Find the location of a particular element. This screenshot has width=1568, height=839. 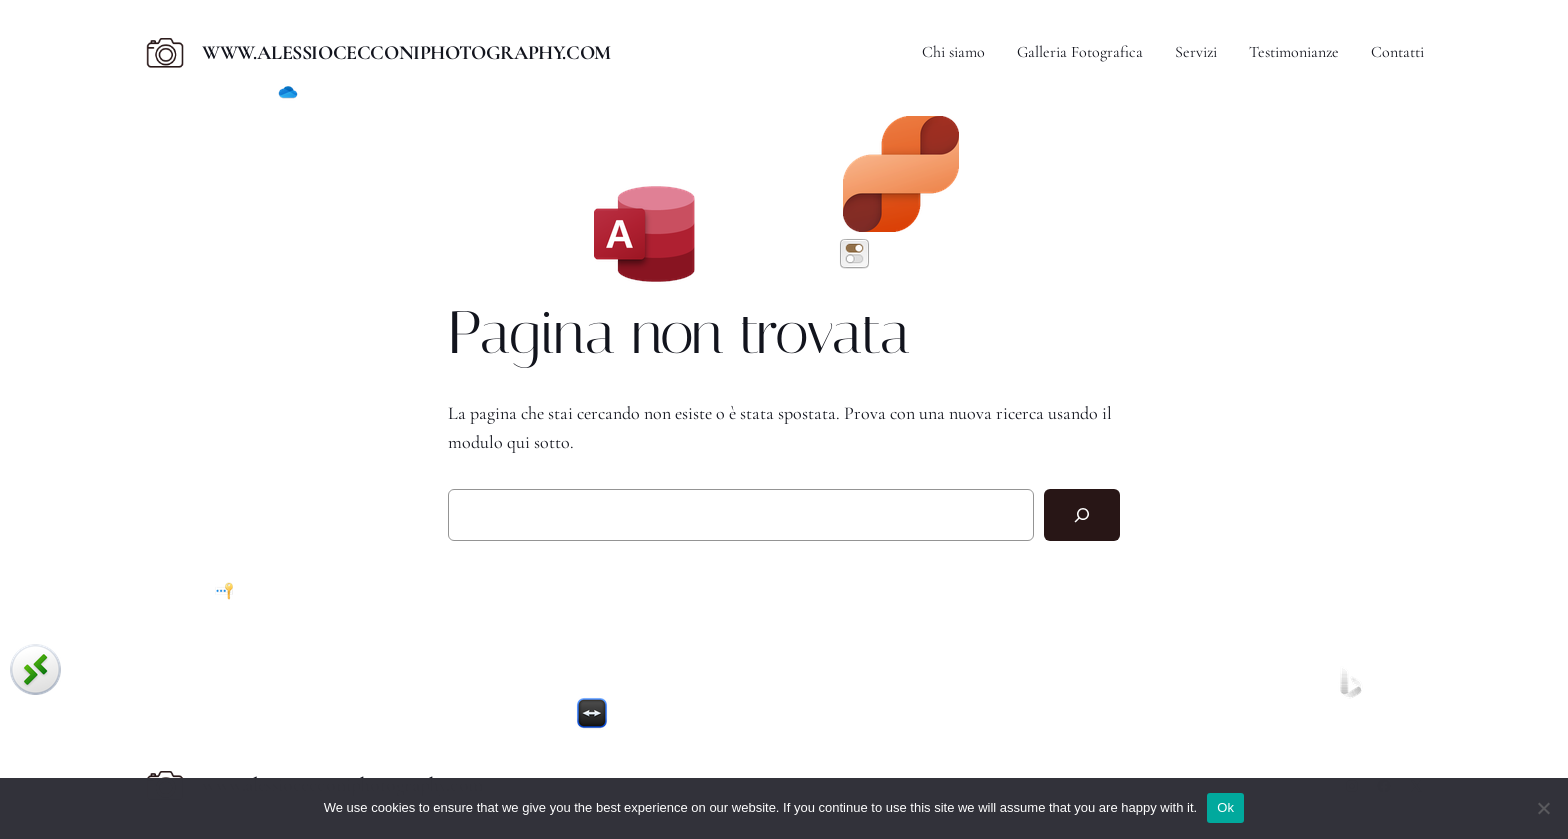

open microsoft bing search app is located at coordinates (1351, 682).